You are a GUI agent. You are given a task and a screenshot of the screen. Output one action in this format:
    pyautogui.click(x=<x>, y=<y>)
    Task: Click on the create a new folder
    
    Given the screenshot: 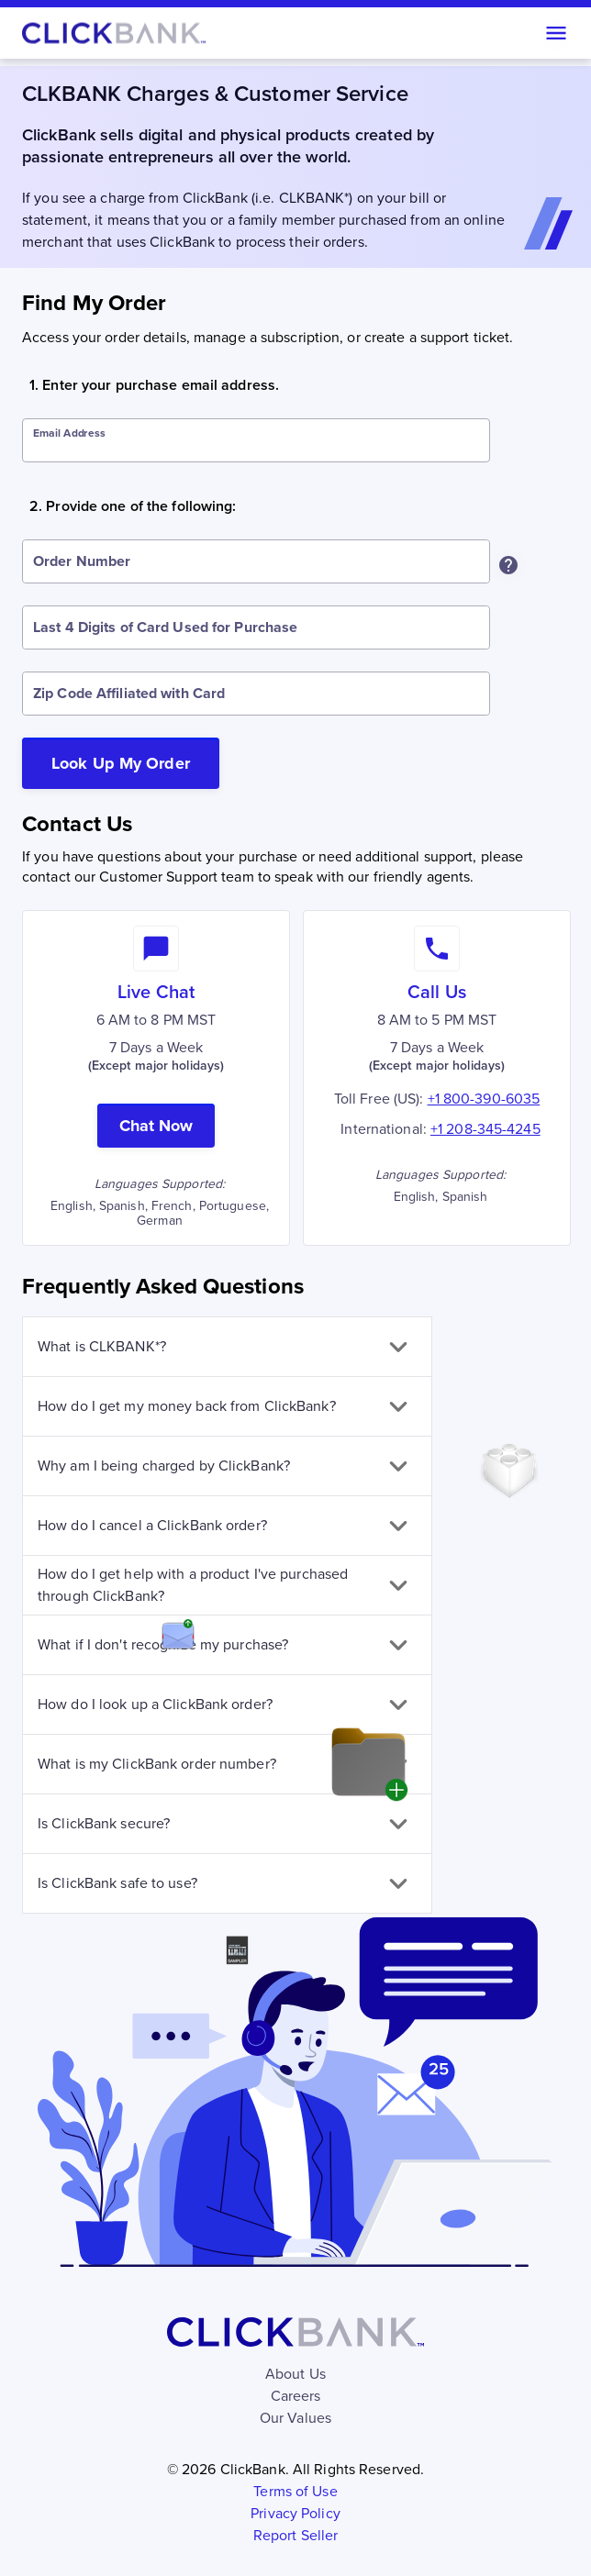 What is the action you would take?
    pyautogui.click(x=368, y=1761)
    